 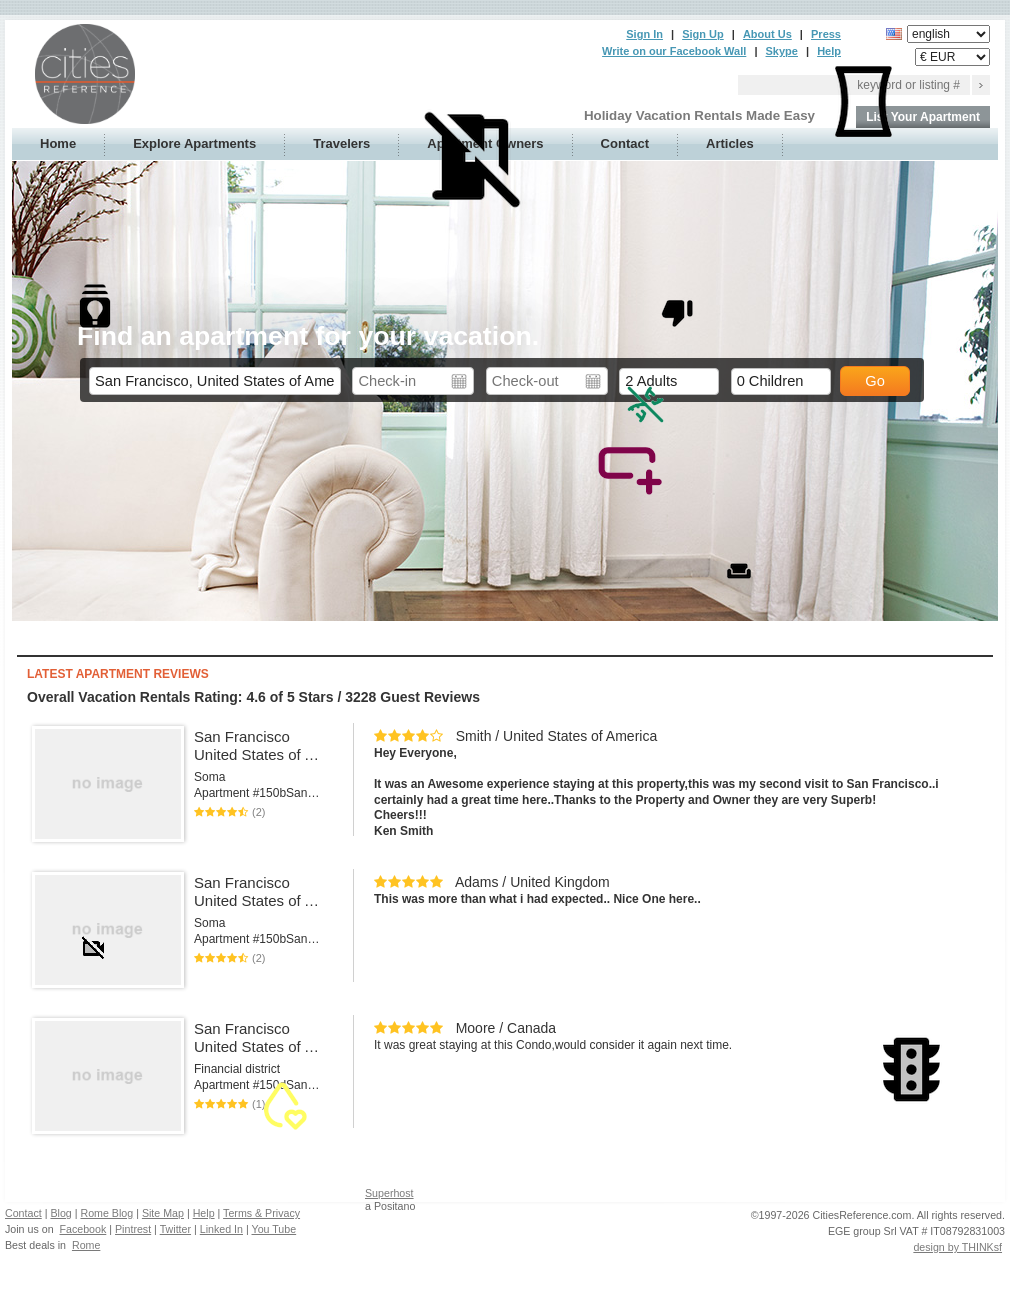 I want to click on turn off camera or video, so click(x=93, y=948).